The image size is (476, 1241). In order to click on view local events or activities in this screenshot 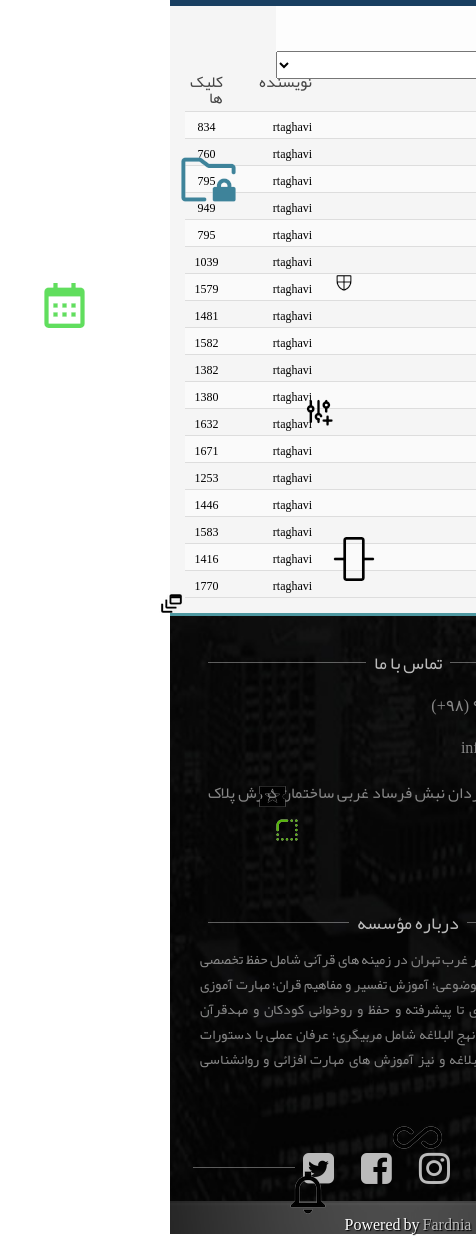, I will do `click(272, 796)`.